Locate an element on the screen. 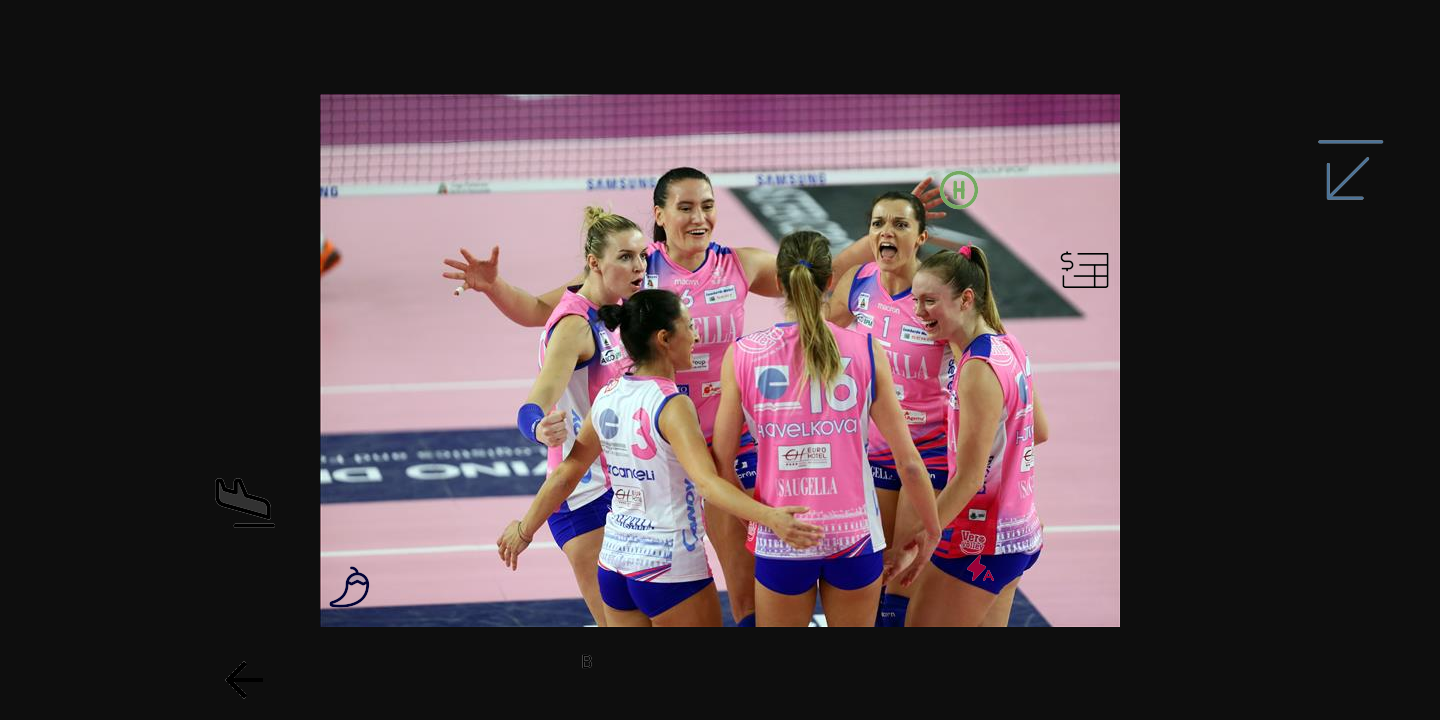 Image resolution: width=1440 pixels, height=720 pixels. enable auto-flash mode for camera is located at coordinates (980, 569).